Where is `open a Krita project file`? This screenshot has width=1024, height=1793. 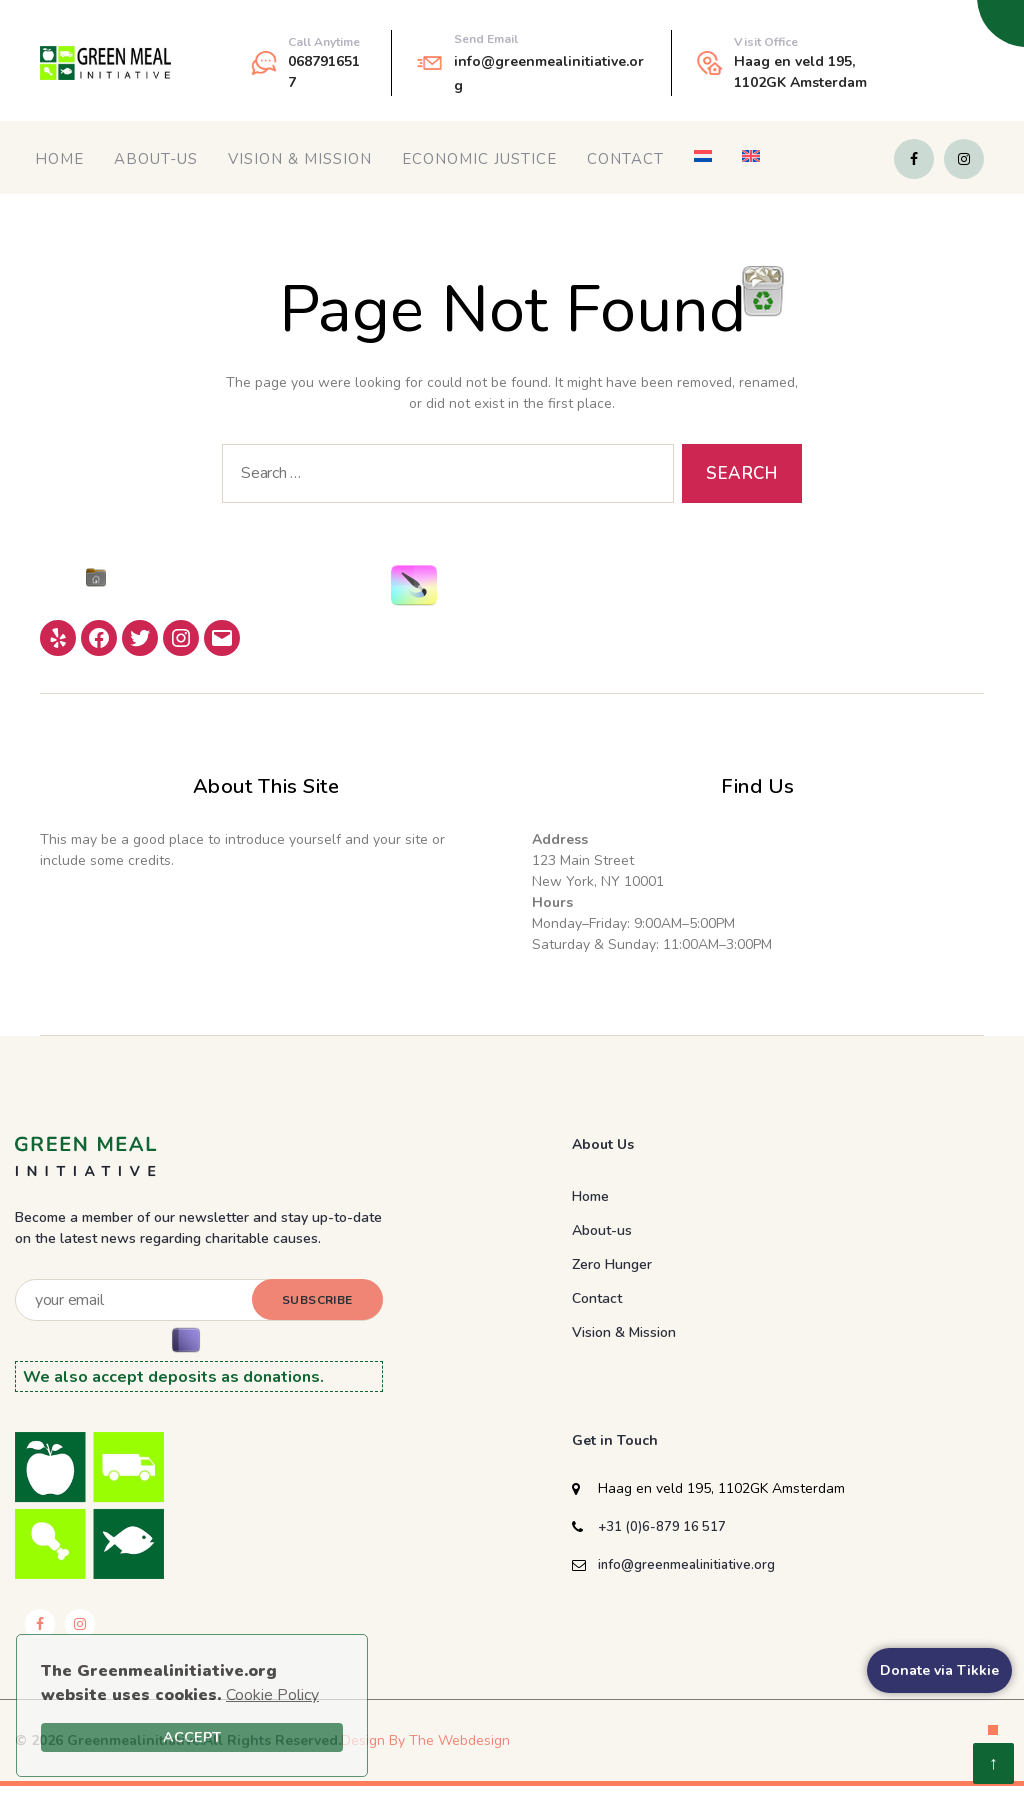
open a Krita project file is located at coordinates (414, 584).